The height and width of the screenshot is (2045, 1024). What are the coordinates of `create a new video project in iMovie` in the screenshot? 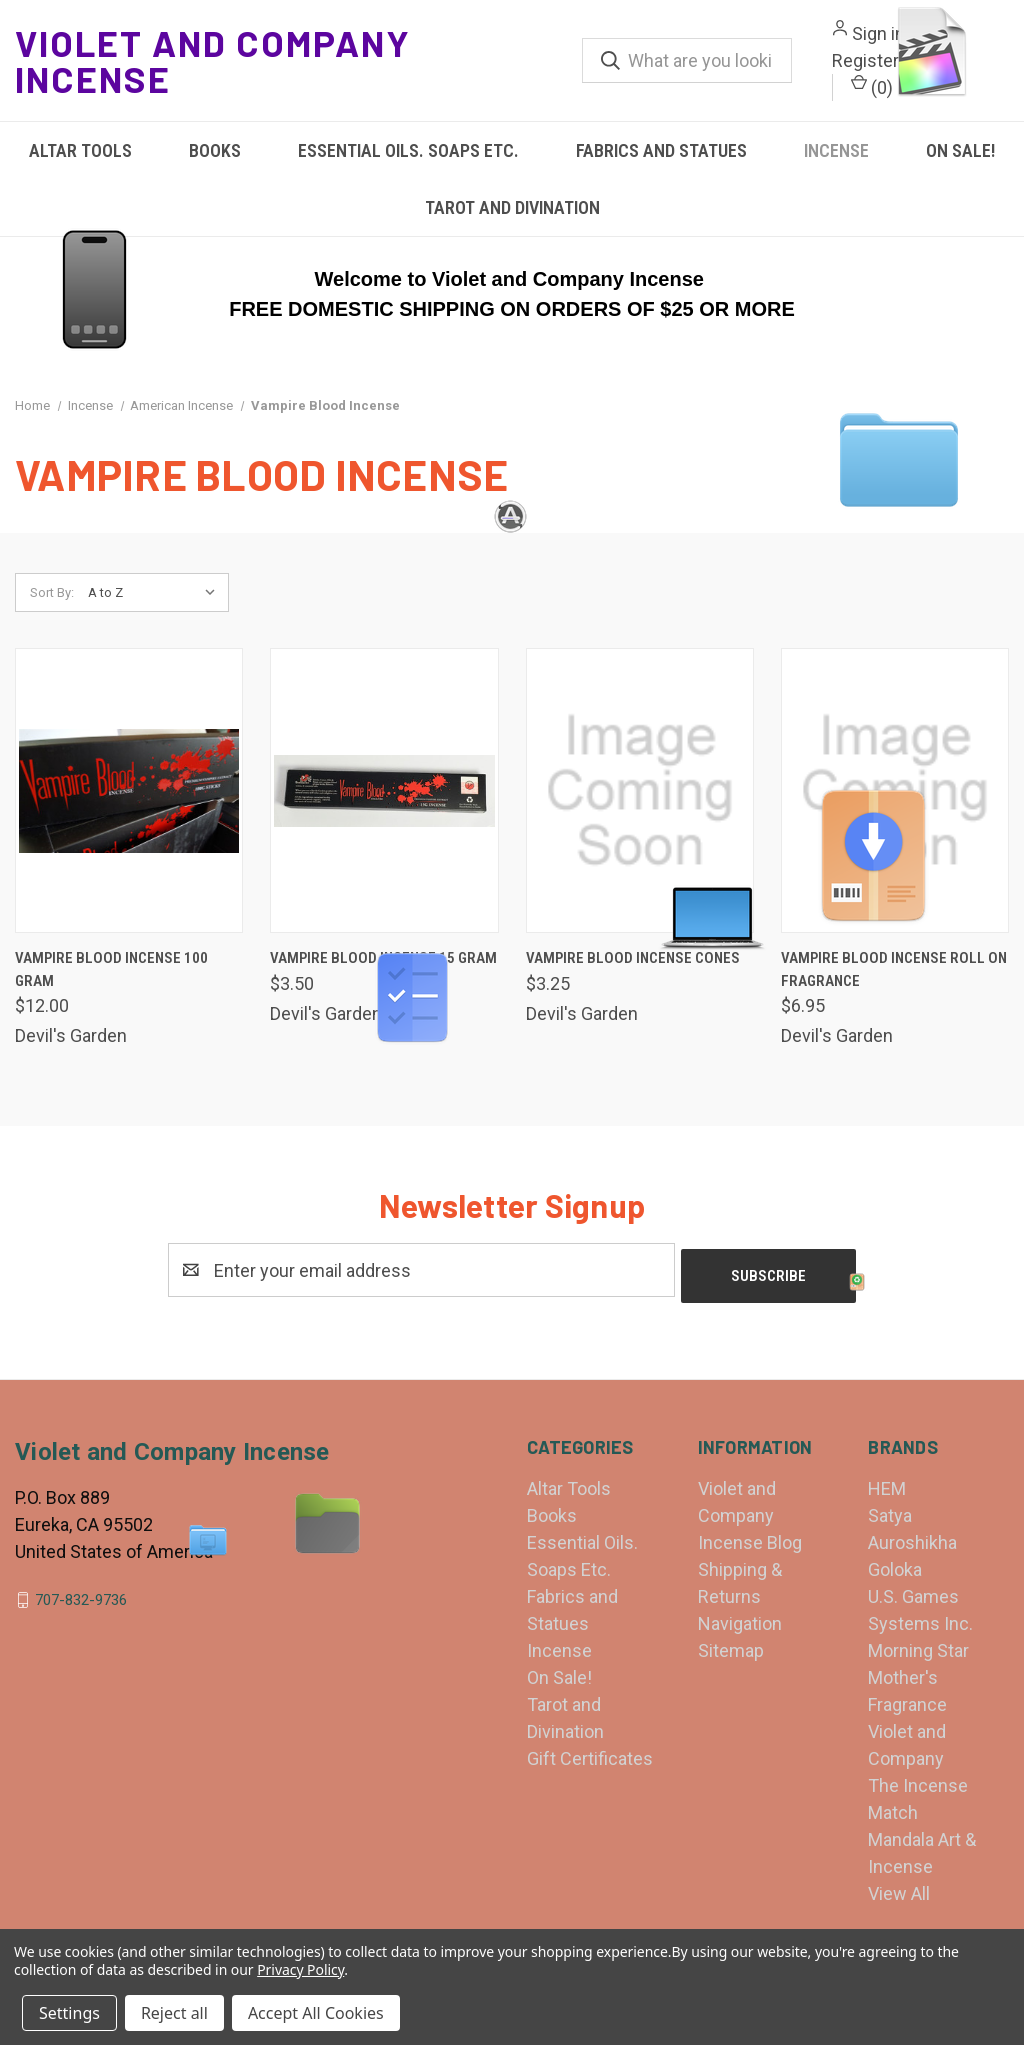 It's located at (932, 53).